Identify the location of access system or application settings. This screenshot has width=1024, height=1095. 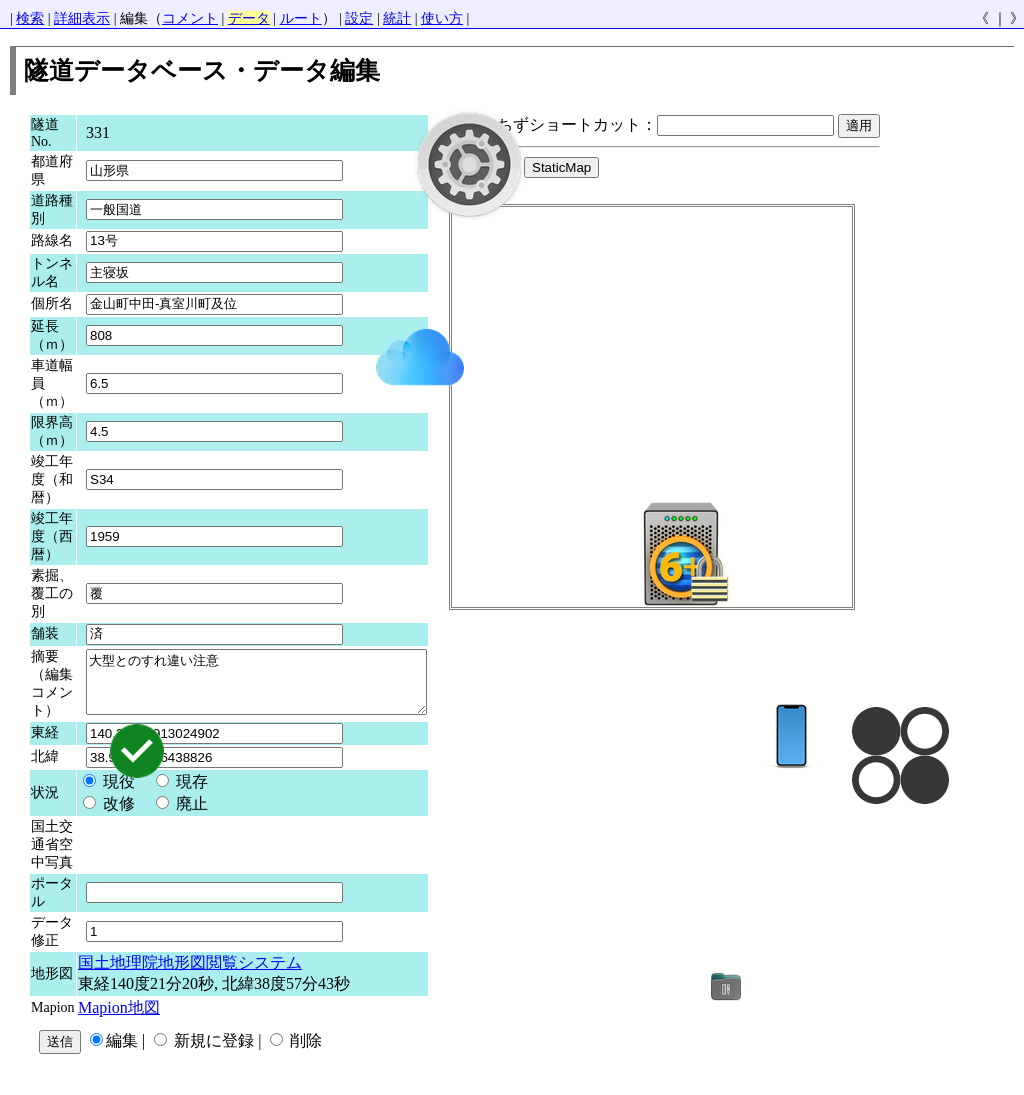
(469, 164).